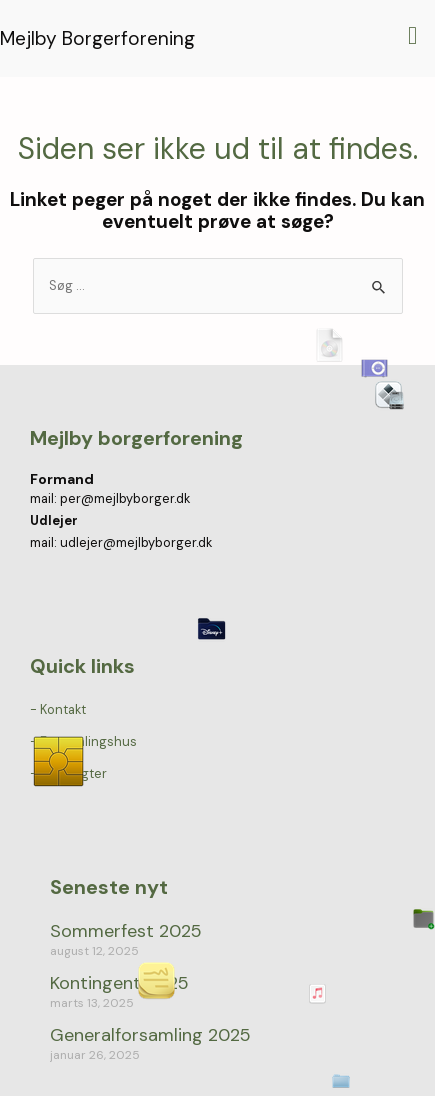  Describe the element at coordinates (156, 980) in the screenshot. I see `open the stickies app for quick notes` at that location.